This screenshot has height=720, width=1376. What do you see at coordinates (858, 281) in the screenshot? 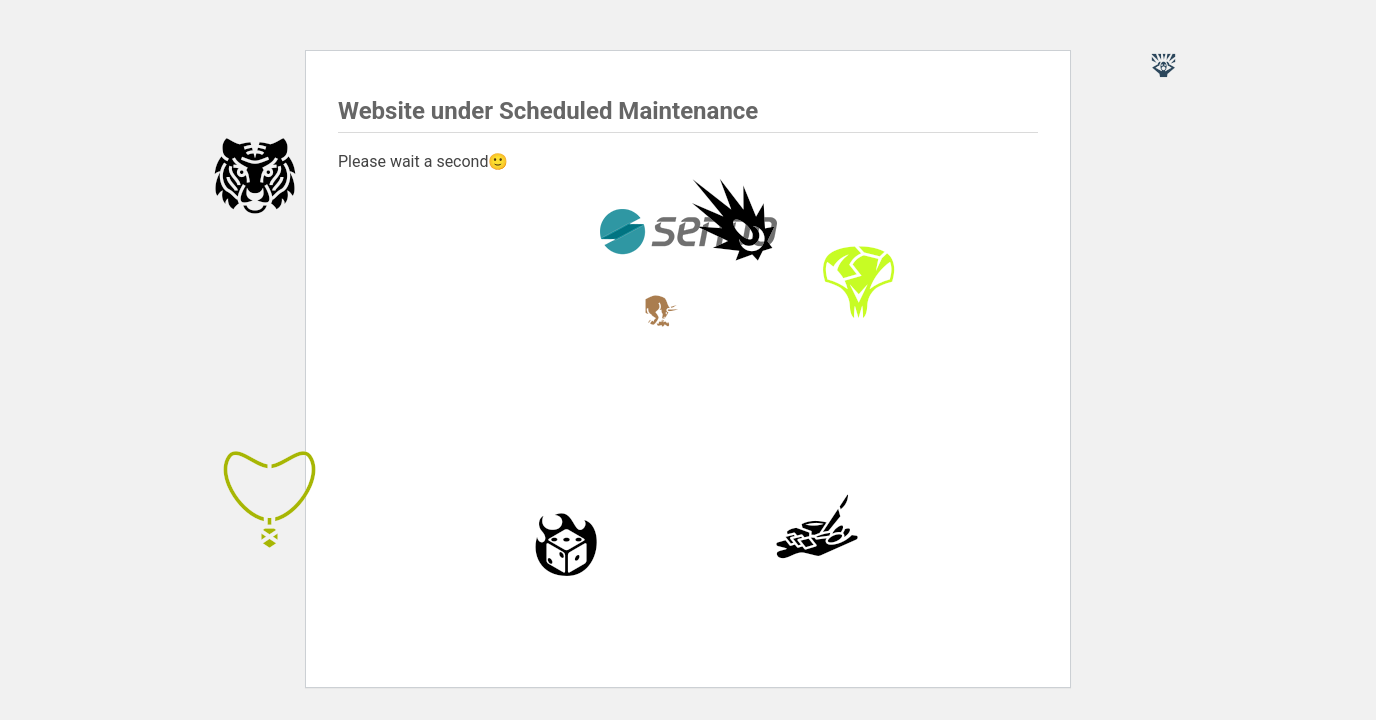
I see `enemy defeated or kill count indicator` at bounding box center [858, 281].